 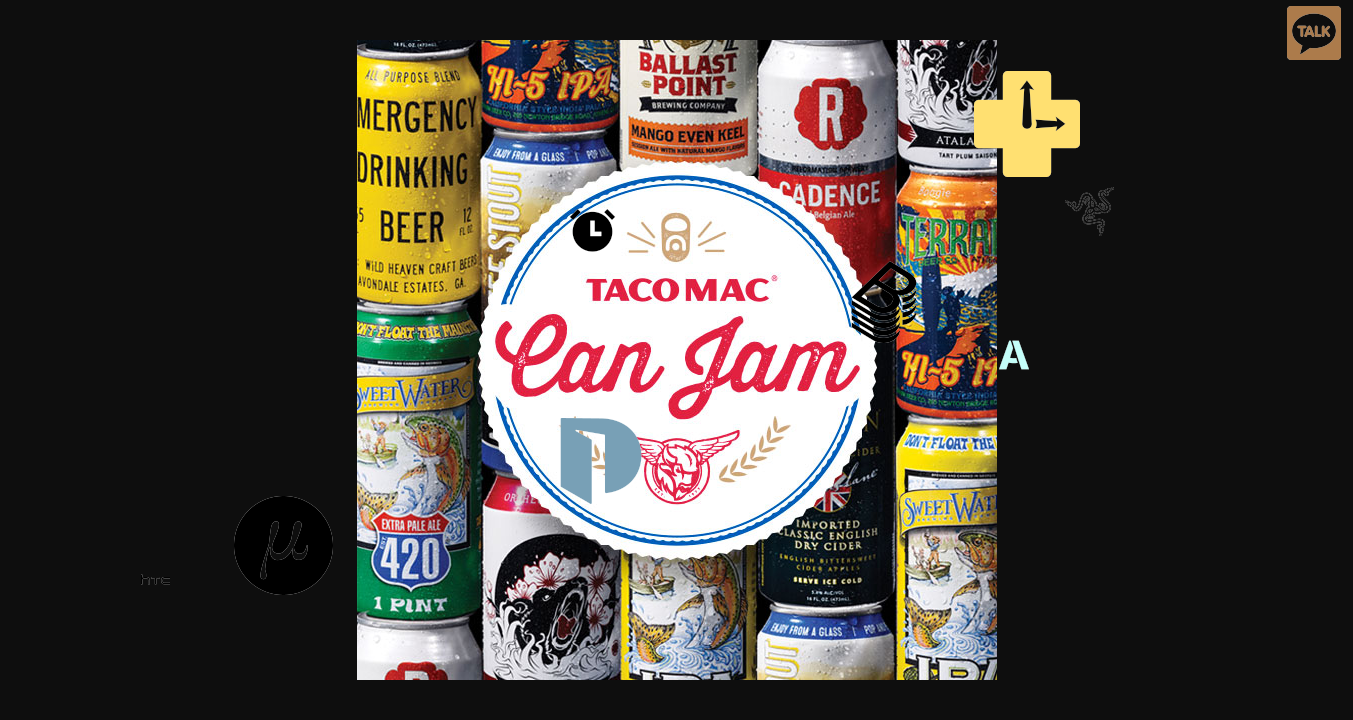 What do you see at coordinates (1314, 33) in the screenshot?
I see `open KakaoTalk messaging app` at bounding box center [1314, 33].